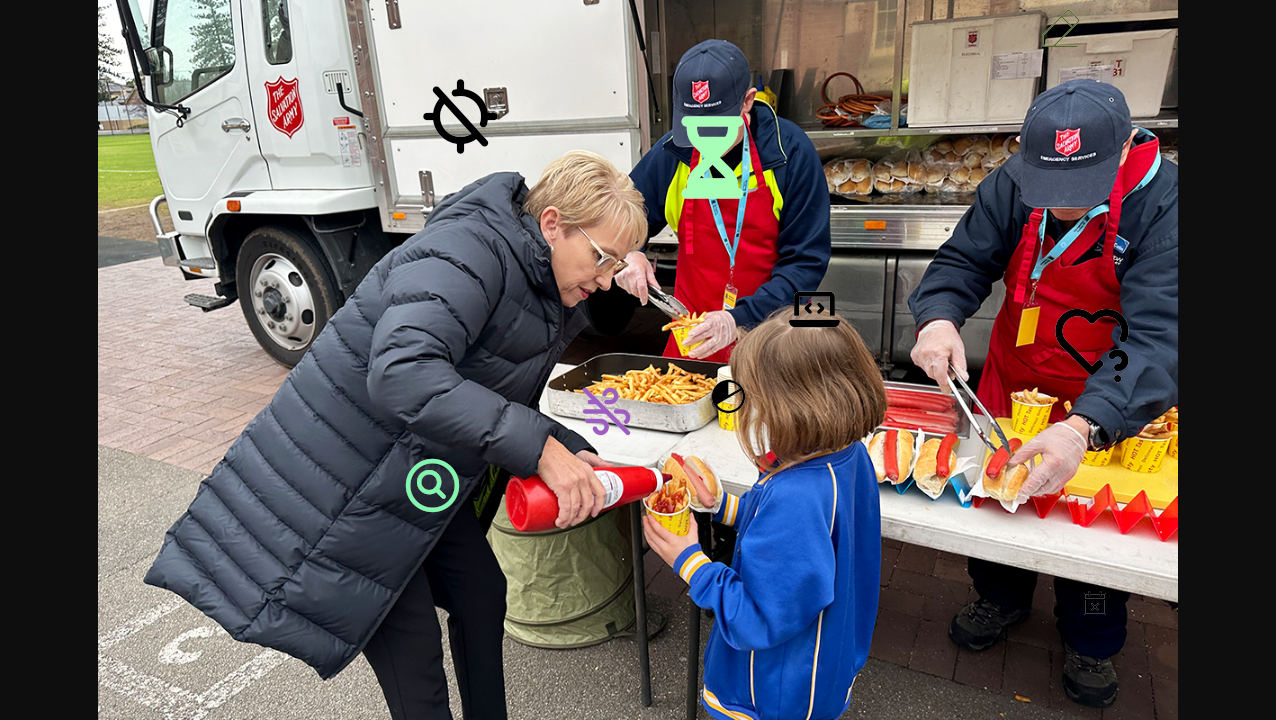 Image resolution: width=1276 pixels, height=720 pixels. I want to click on view analytics or statistics breakdown, so click(728, 396).